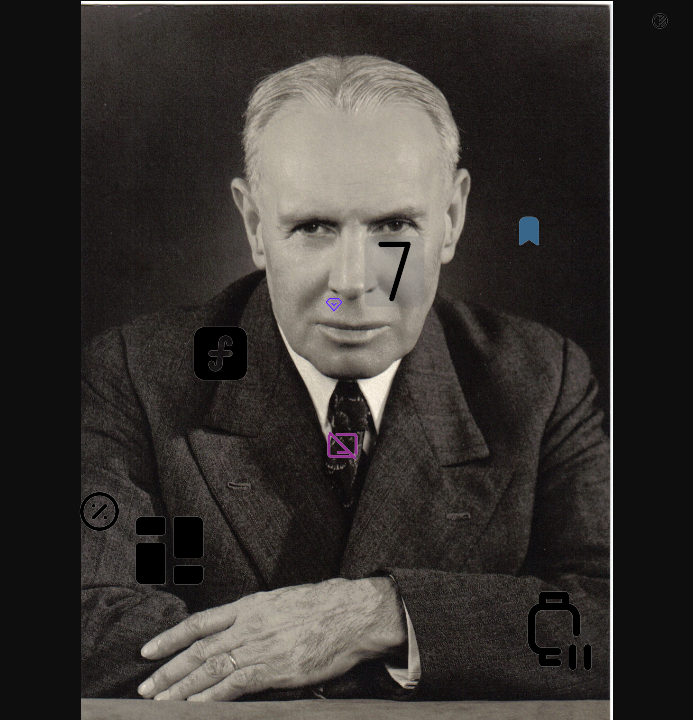  Describe the element at coordinates (529, 231) in the screenshot. I see `save this item for later` at that location.